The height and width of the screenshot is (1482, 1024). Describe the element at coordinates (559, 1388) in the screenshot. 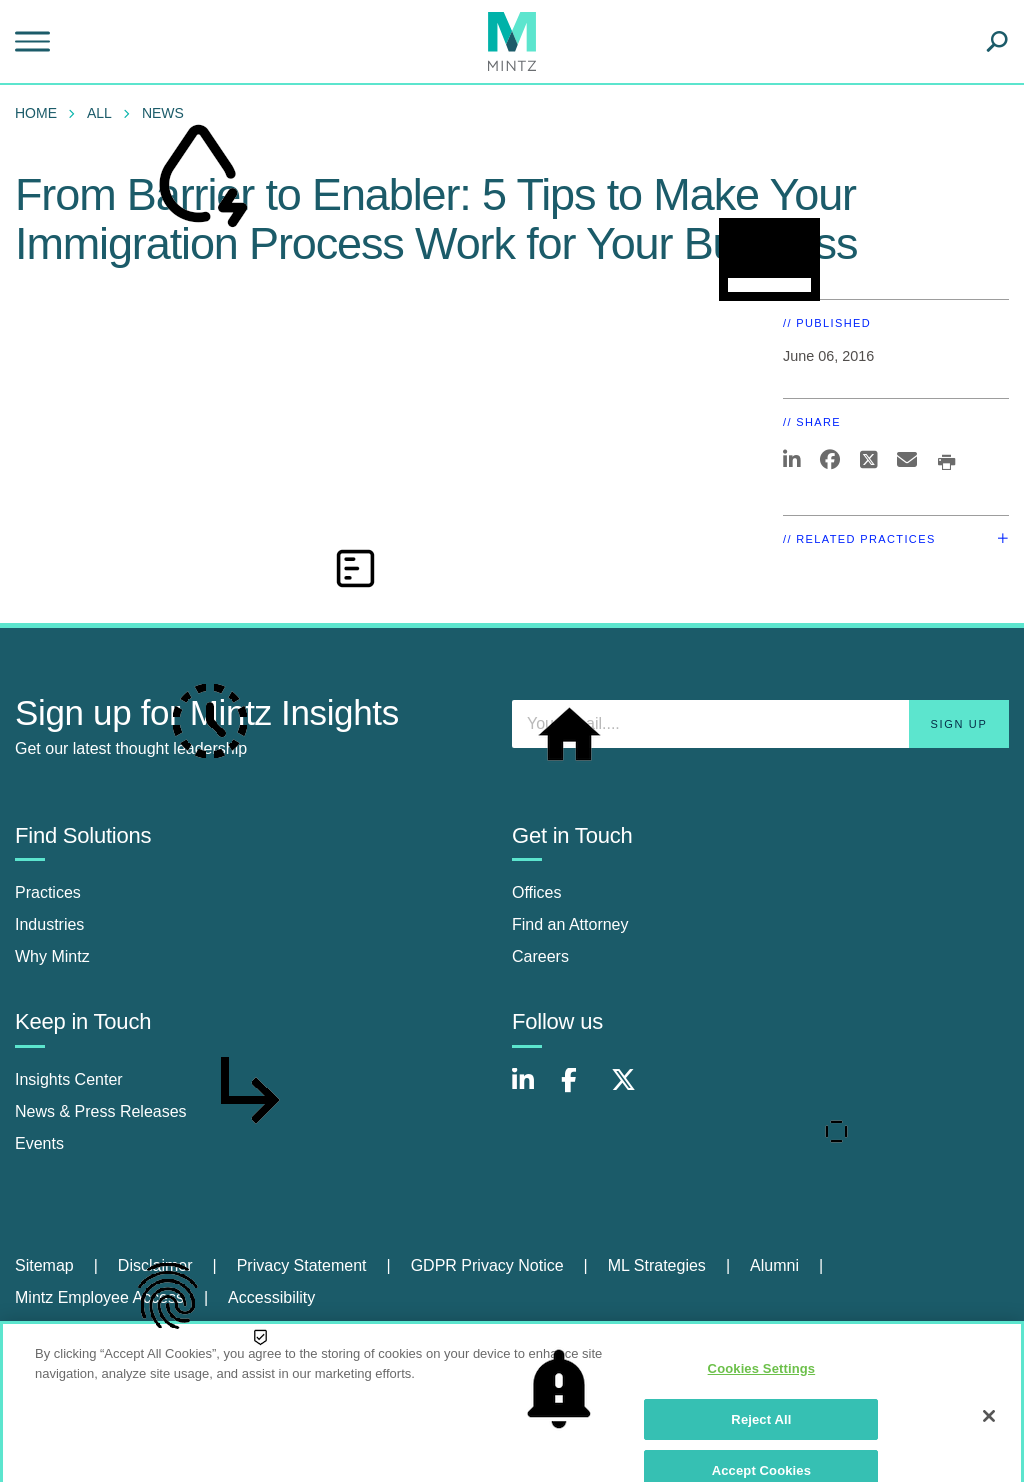

I see `important notification requiring attention` at that location.